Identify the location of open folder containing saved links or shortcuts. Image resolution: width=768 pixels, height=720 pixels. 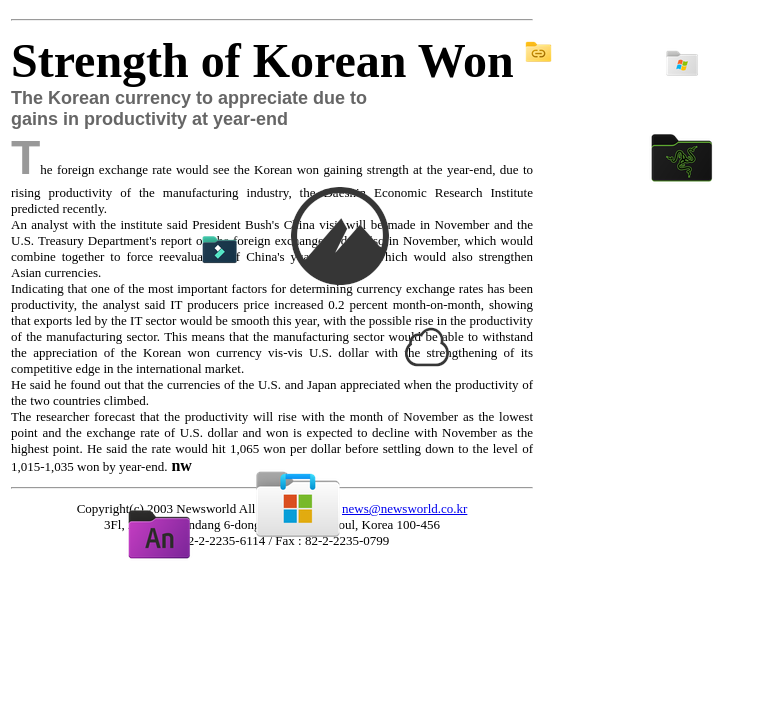
(538, 52).